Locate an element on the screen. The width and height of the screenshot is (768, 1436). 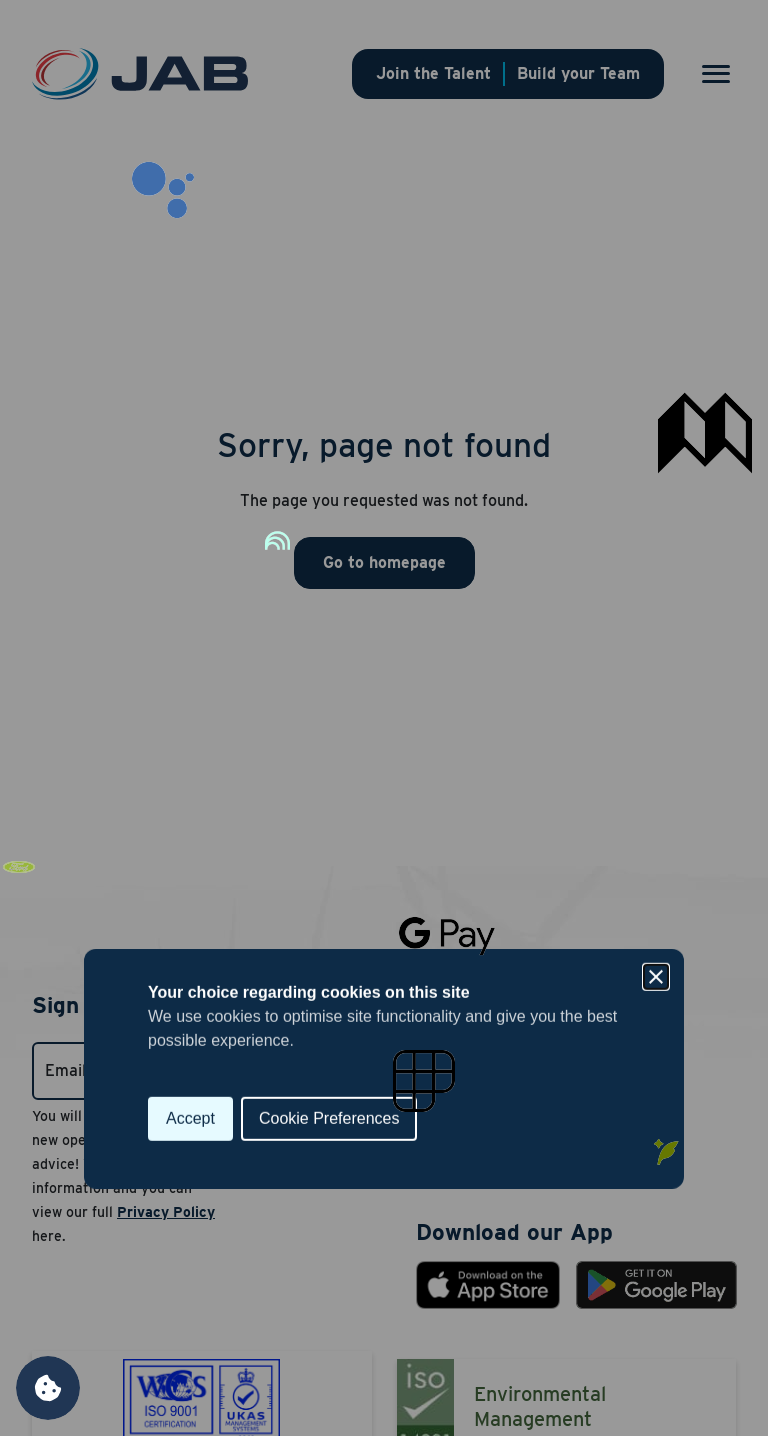
open NotebookLM app is located at coordinates (277, 540).